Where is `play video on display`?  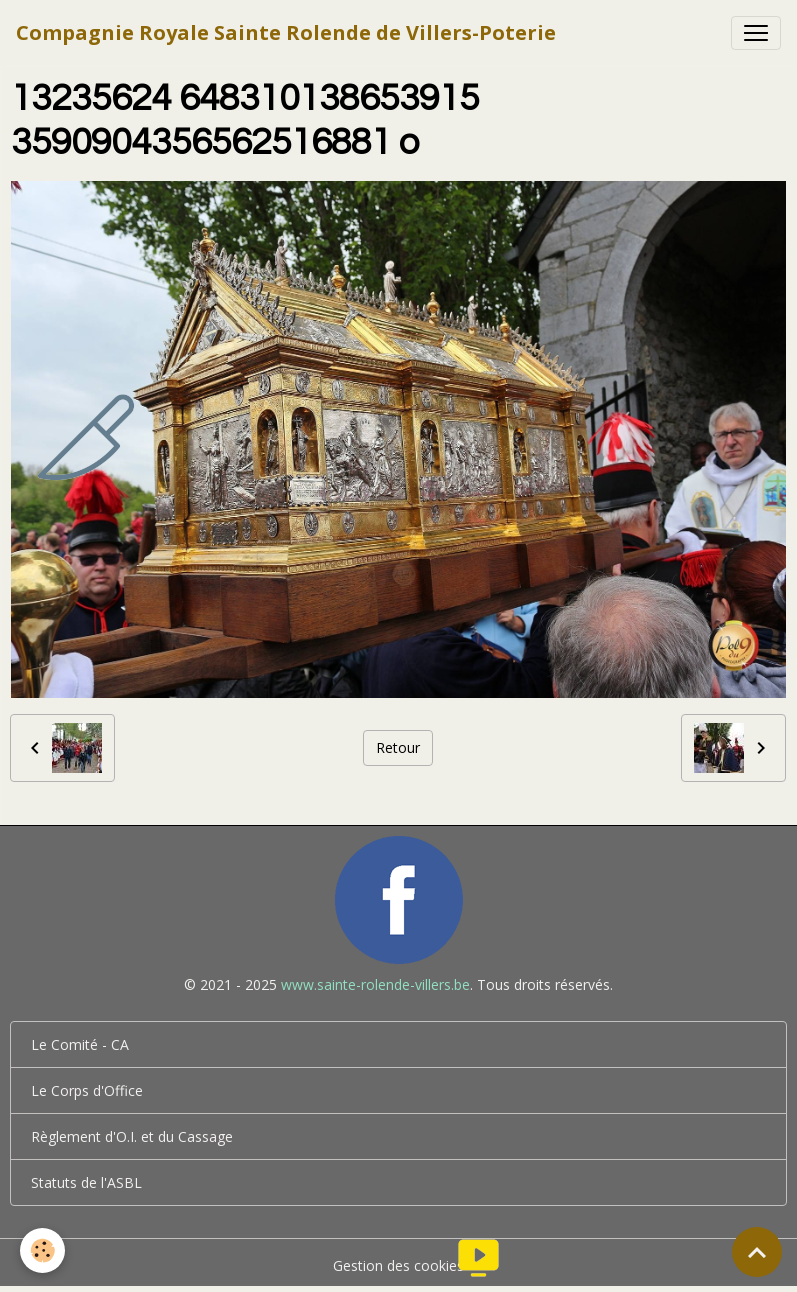
play video on display is located at coordinates (478, 1256).